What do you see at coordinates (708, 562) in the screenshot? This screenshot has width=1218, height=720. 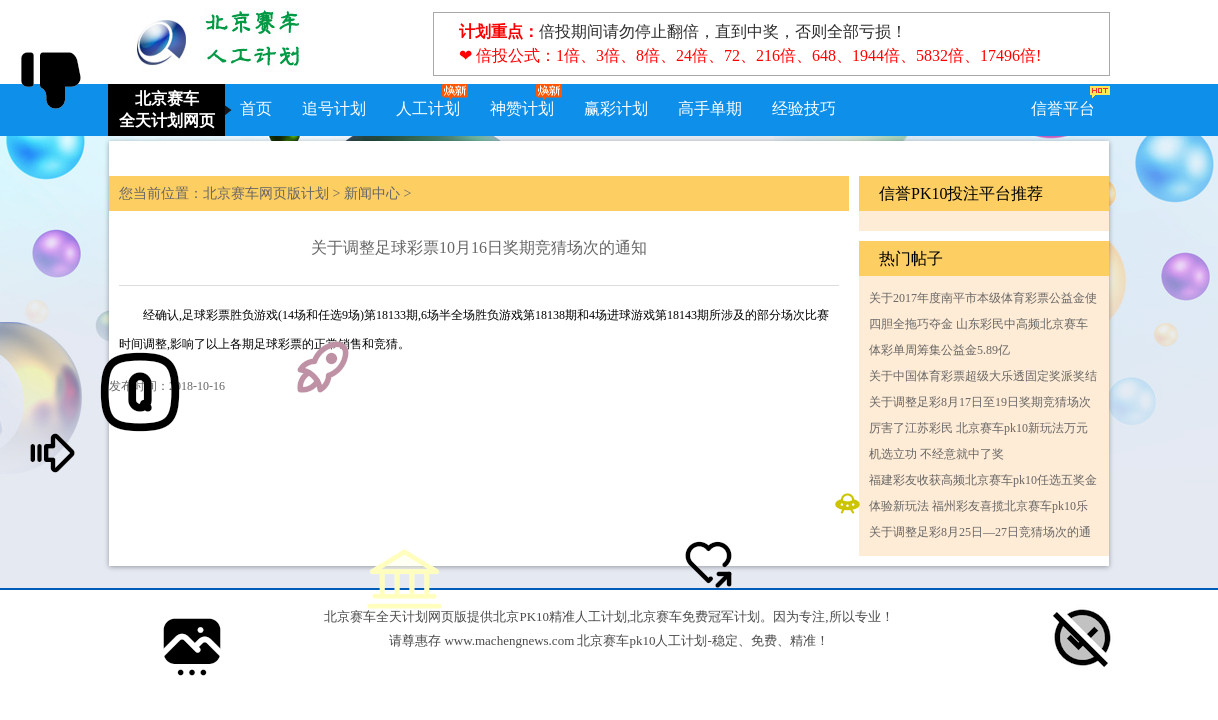 I see `share a liked or favorited item` at bounding box center [708, 562].